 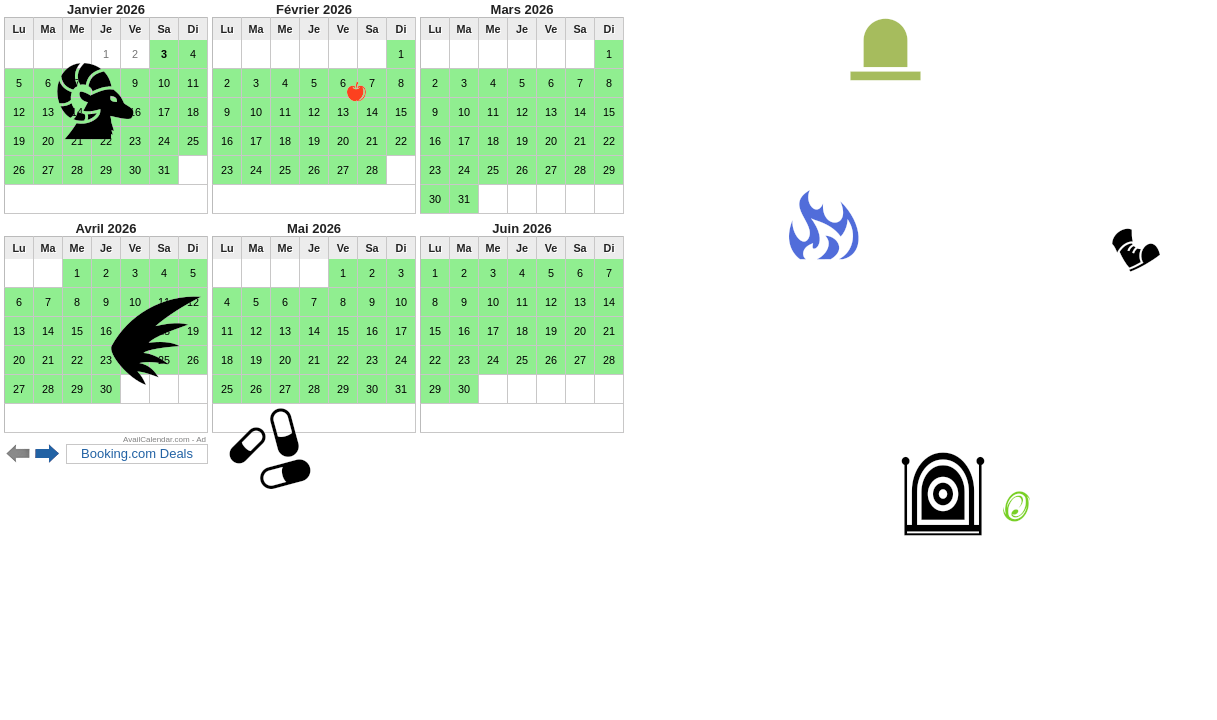 What do you see at coordinates (1136, 249) in the screenshot?
I see `indicates walking or movement ability` at bounding box center [1136, 249].